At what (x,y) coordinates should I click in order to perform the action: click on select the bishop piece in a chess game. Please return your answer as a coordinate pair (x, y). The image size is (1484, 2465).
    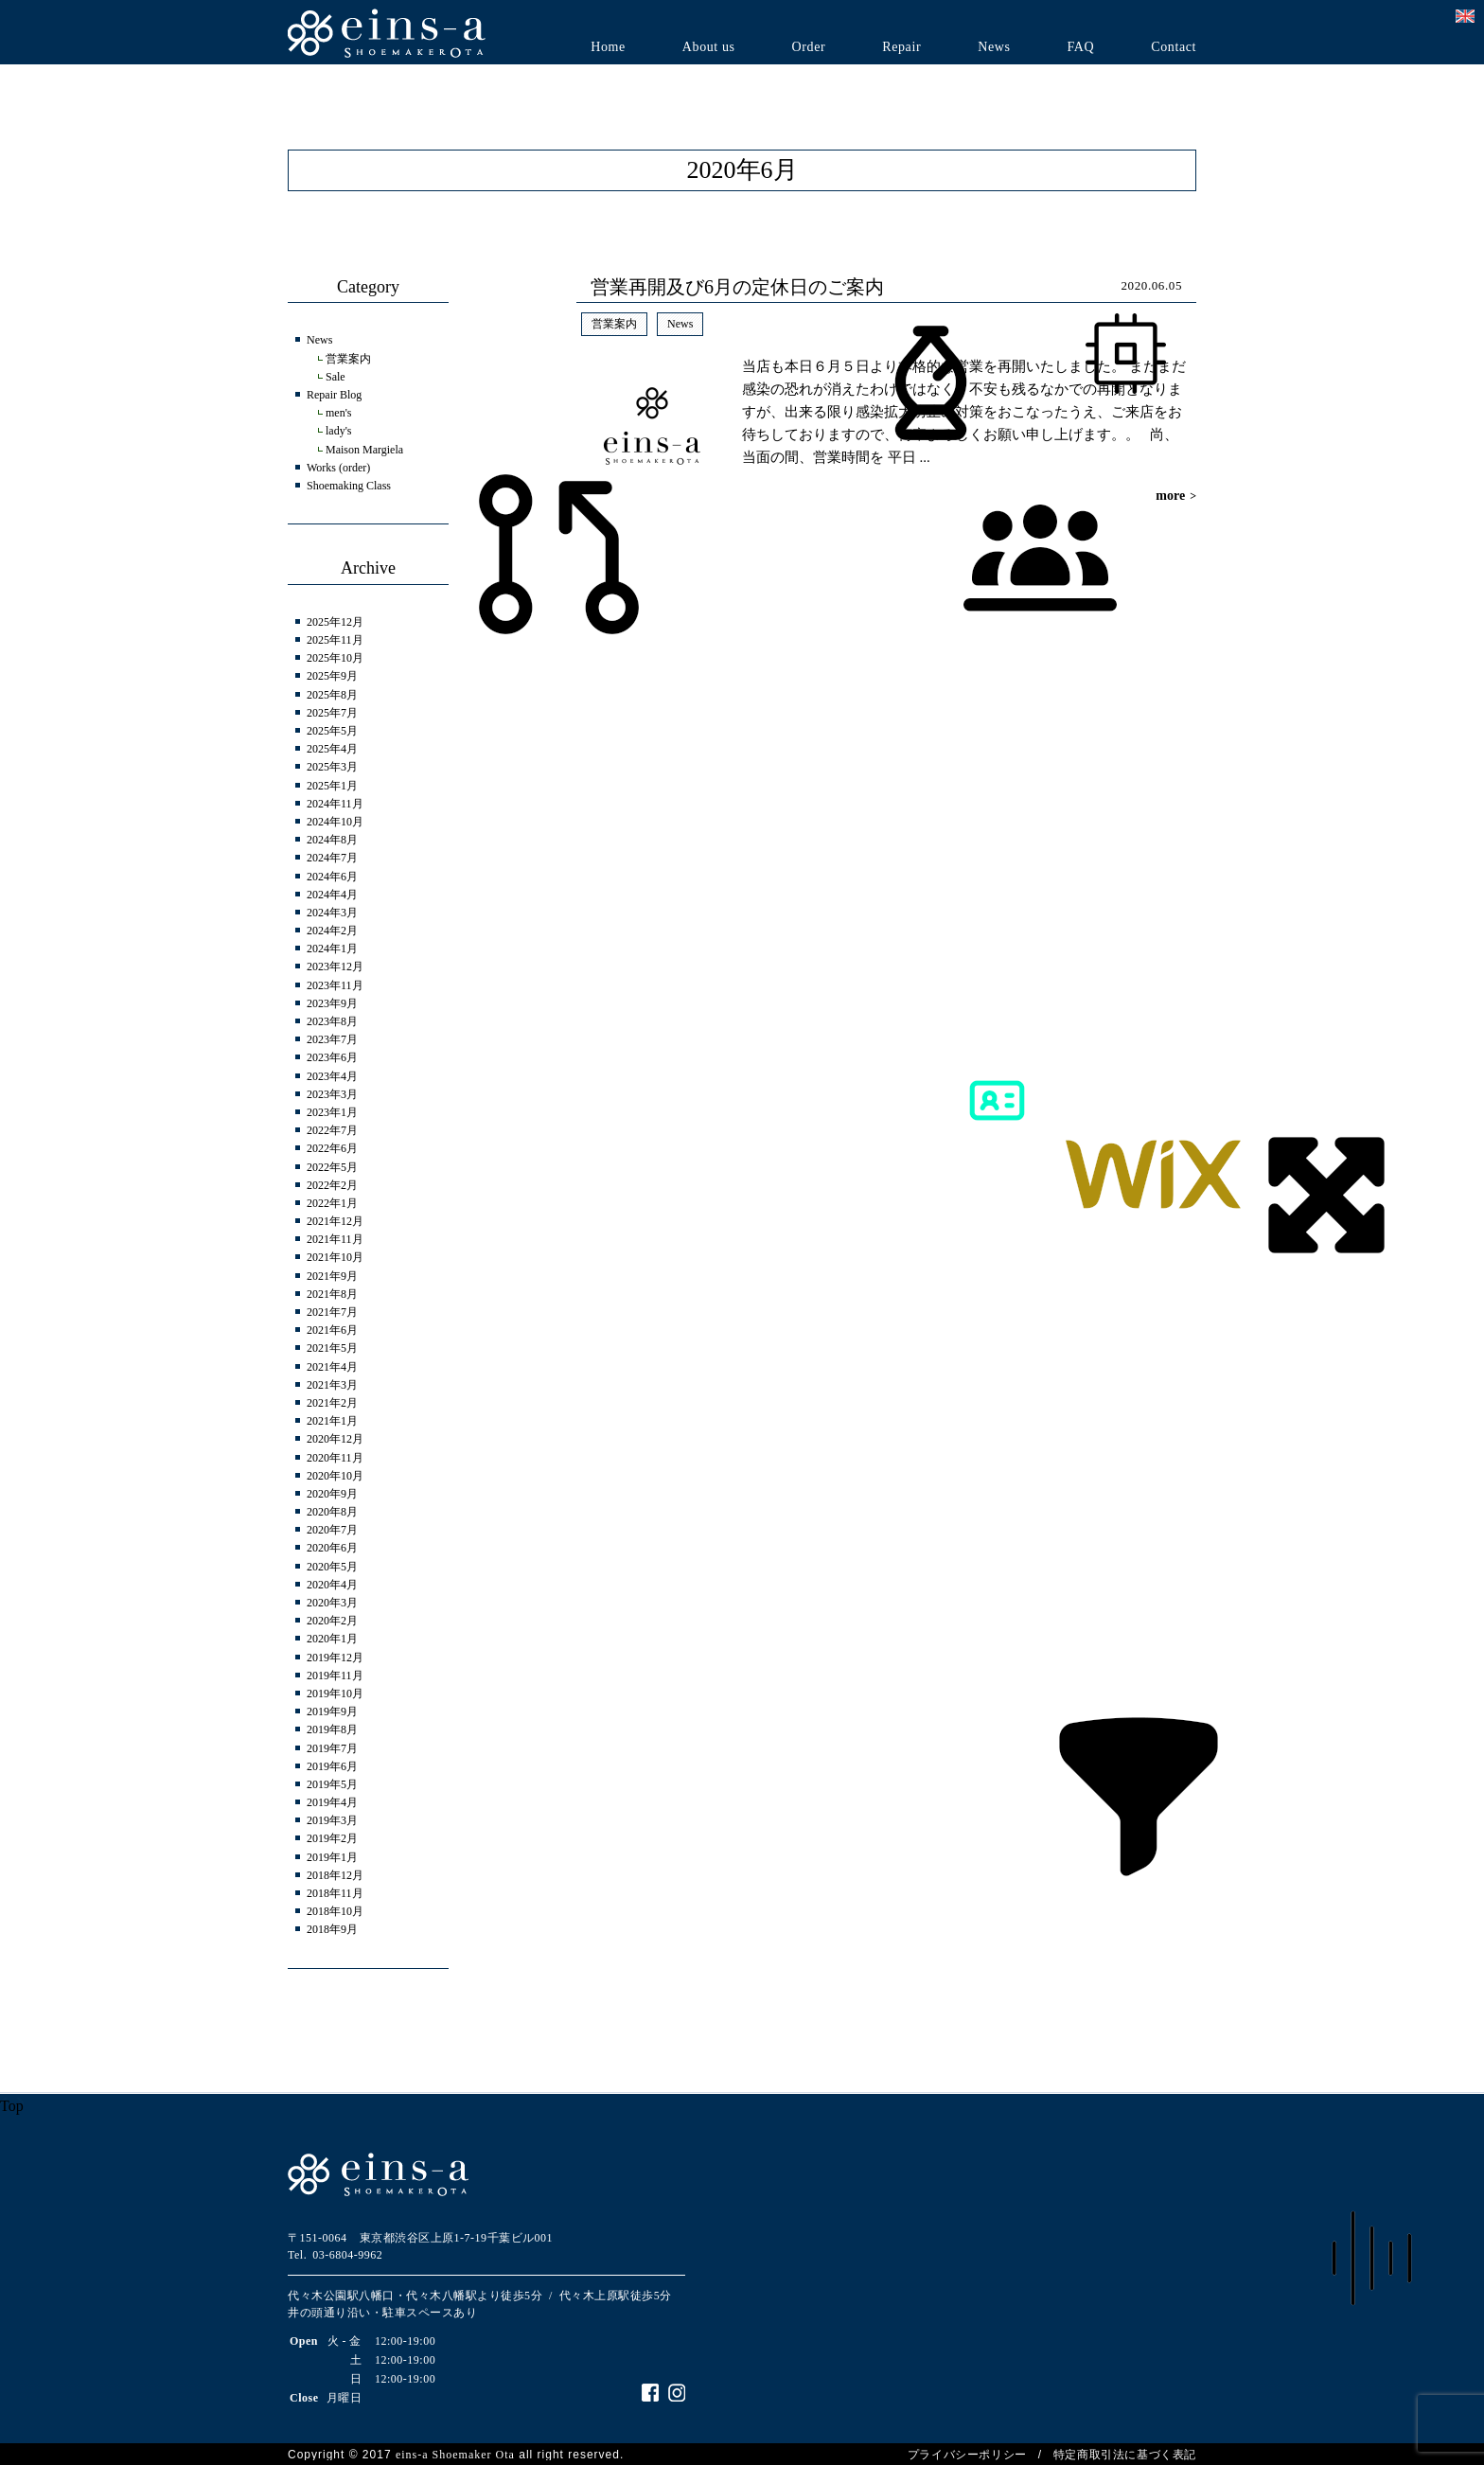
    Looking at the image, I should click on (930, 382).